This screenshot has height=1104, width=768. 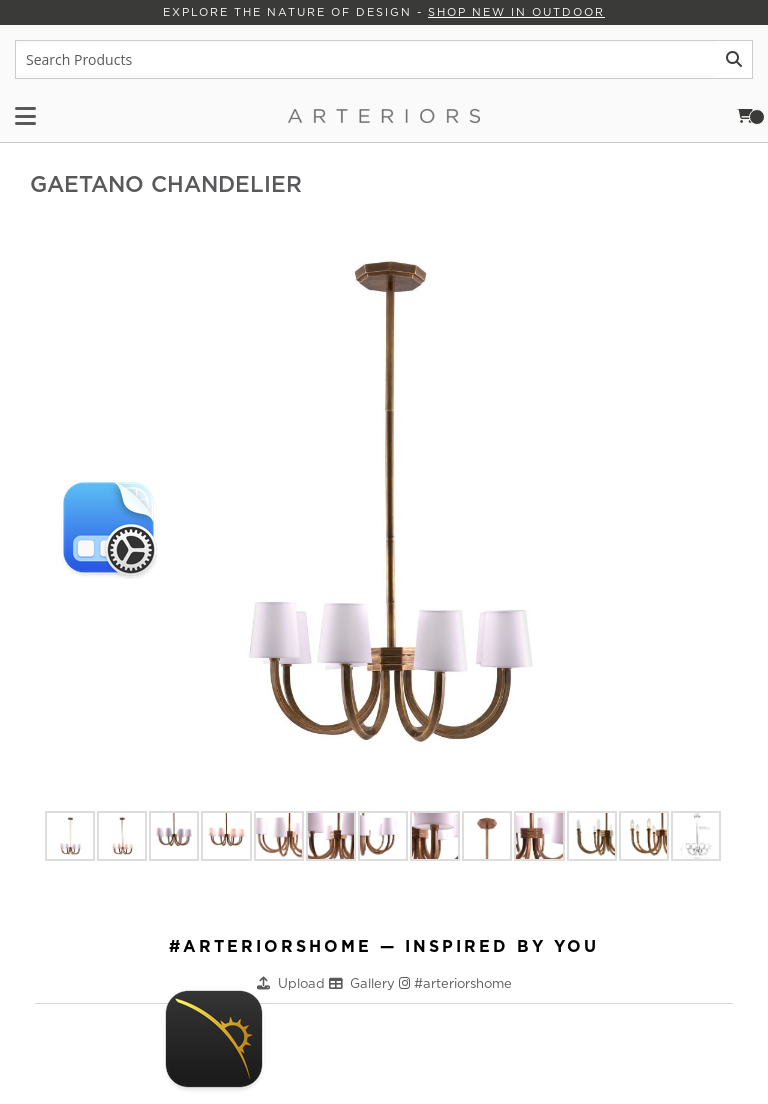 I want to click on open system profiler application, so click(x=108, y=527).